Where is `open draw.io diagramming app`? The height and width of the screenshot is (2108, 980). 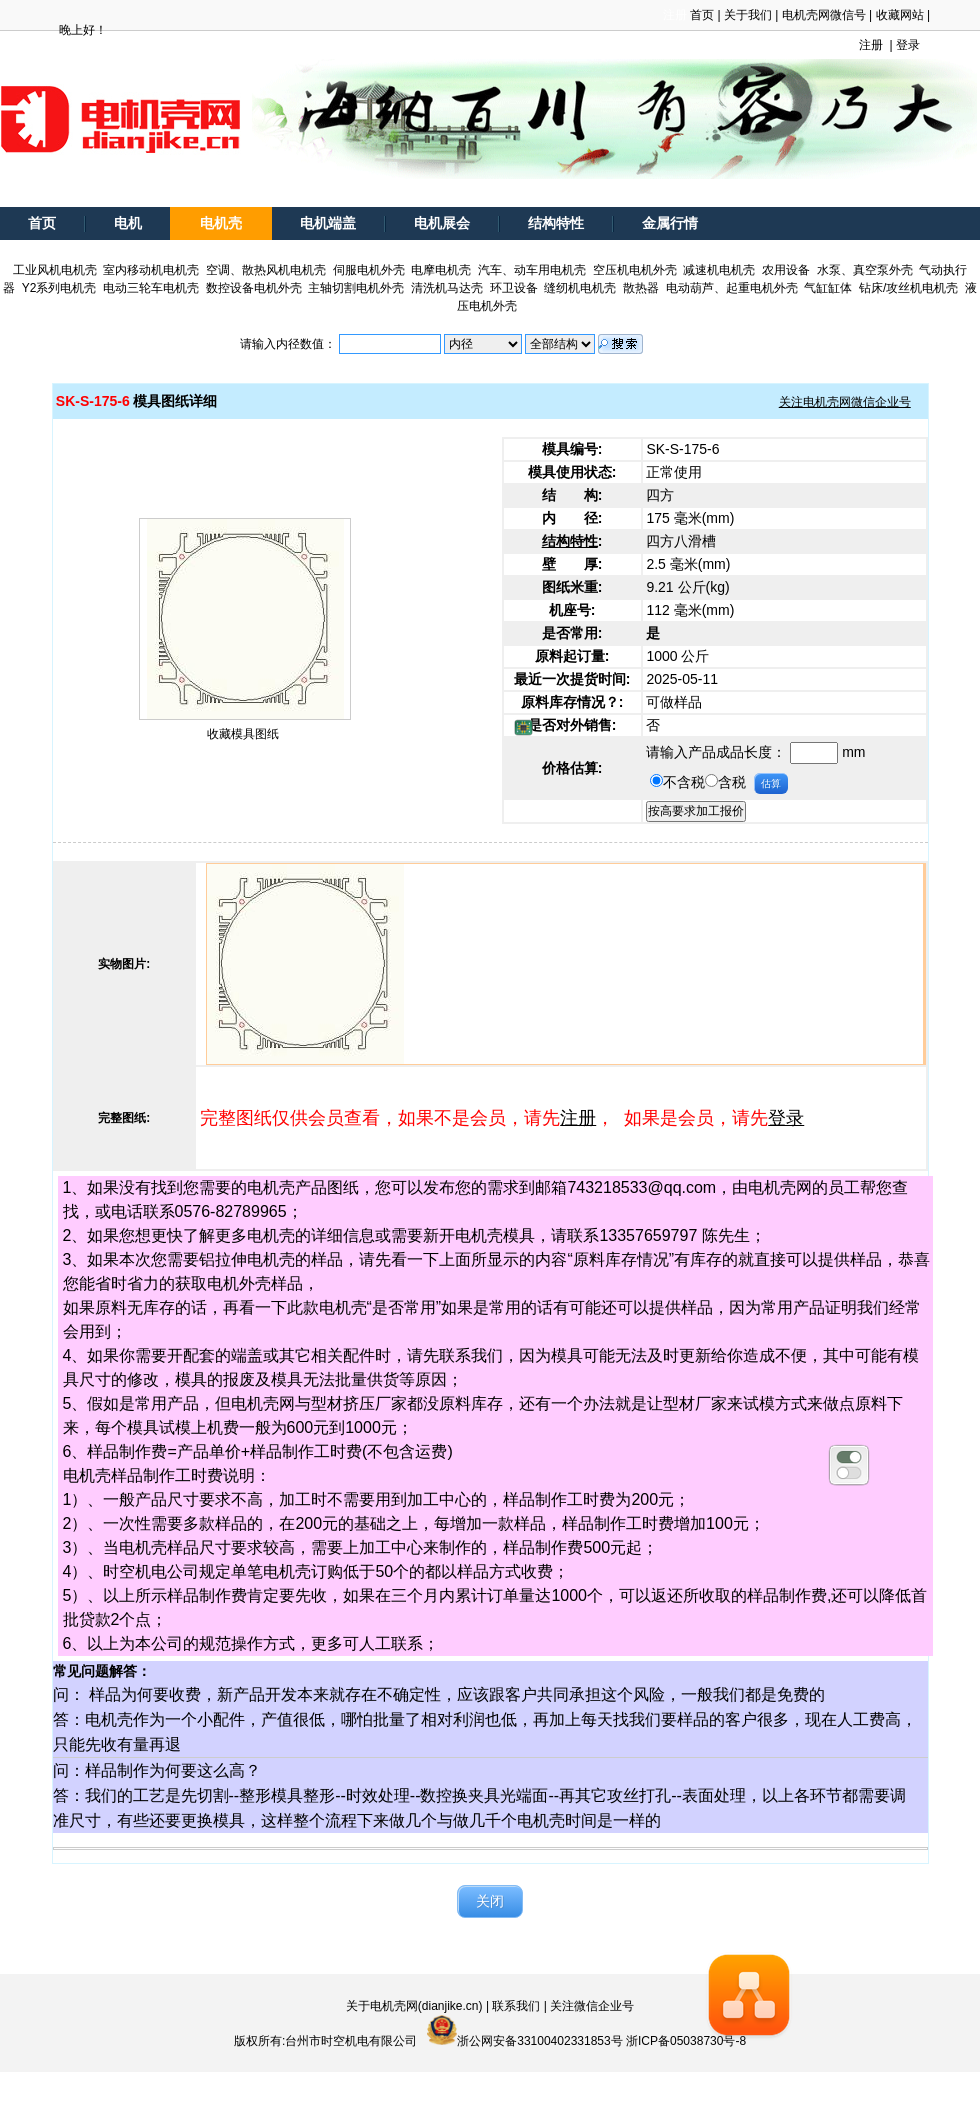 open draw.io diagramming app is located at coordinates (749, 1995).